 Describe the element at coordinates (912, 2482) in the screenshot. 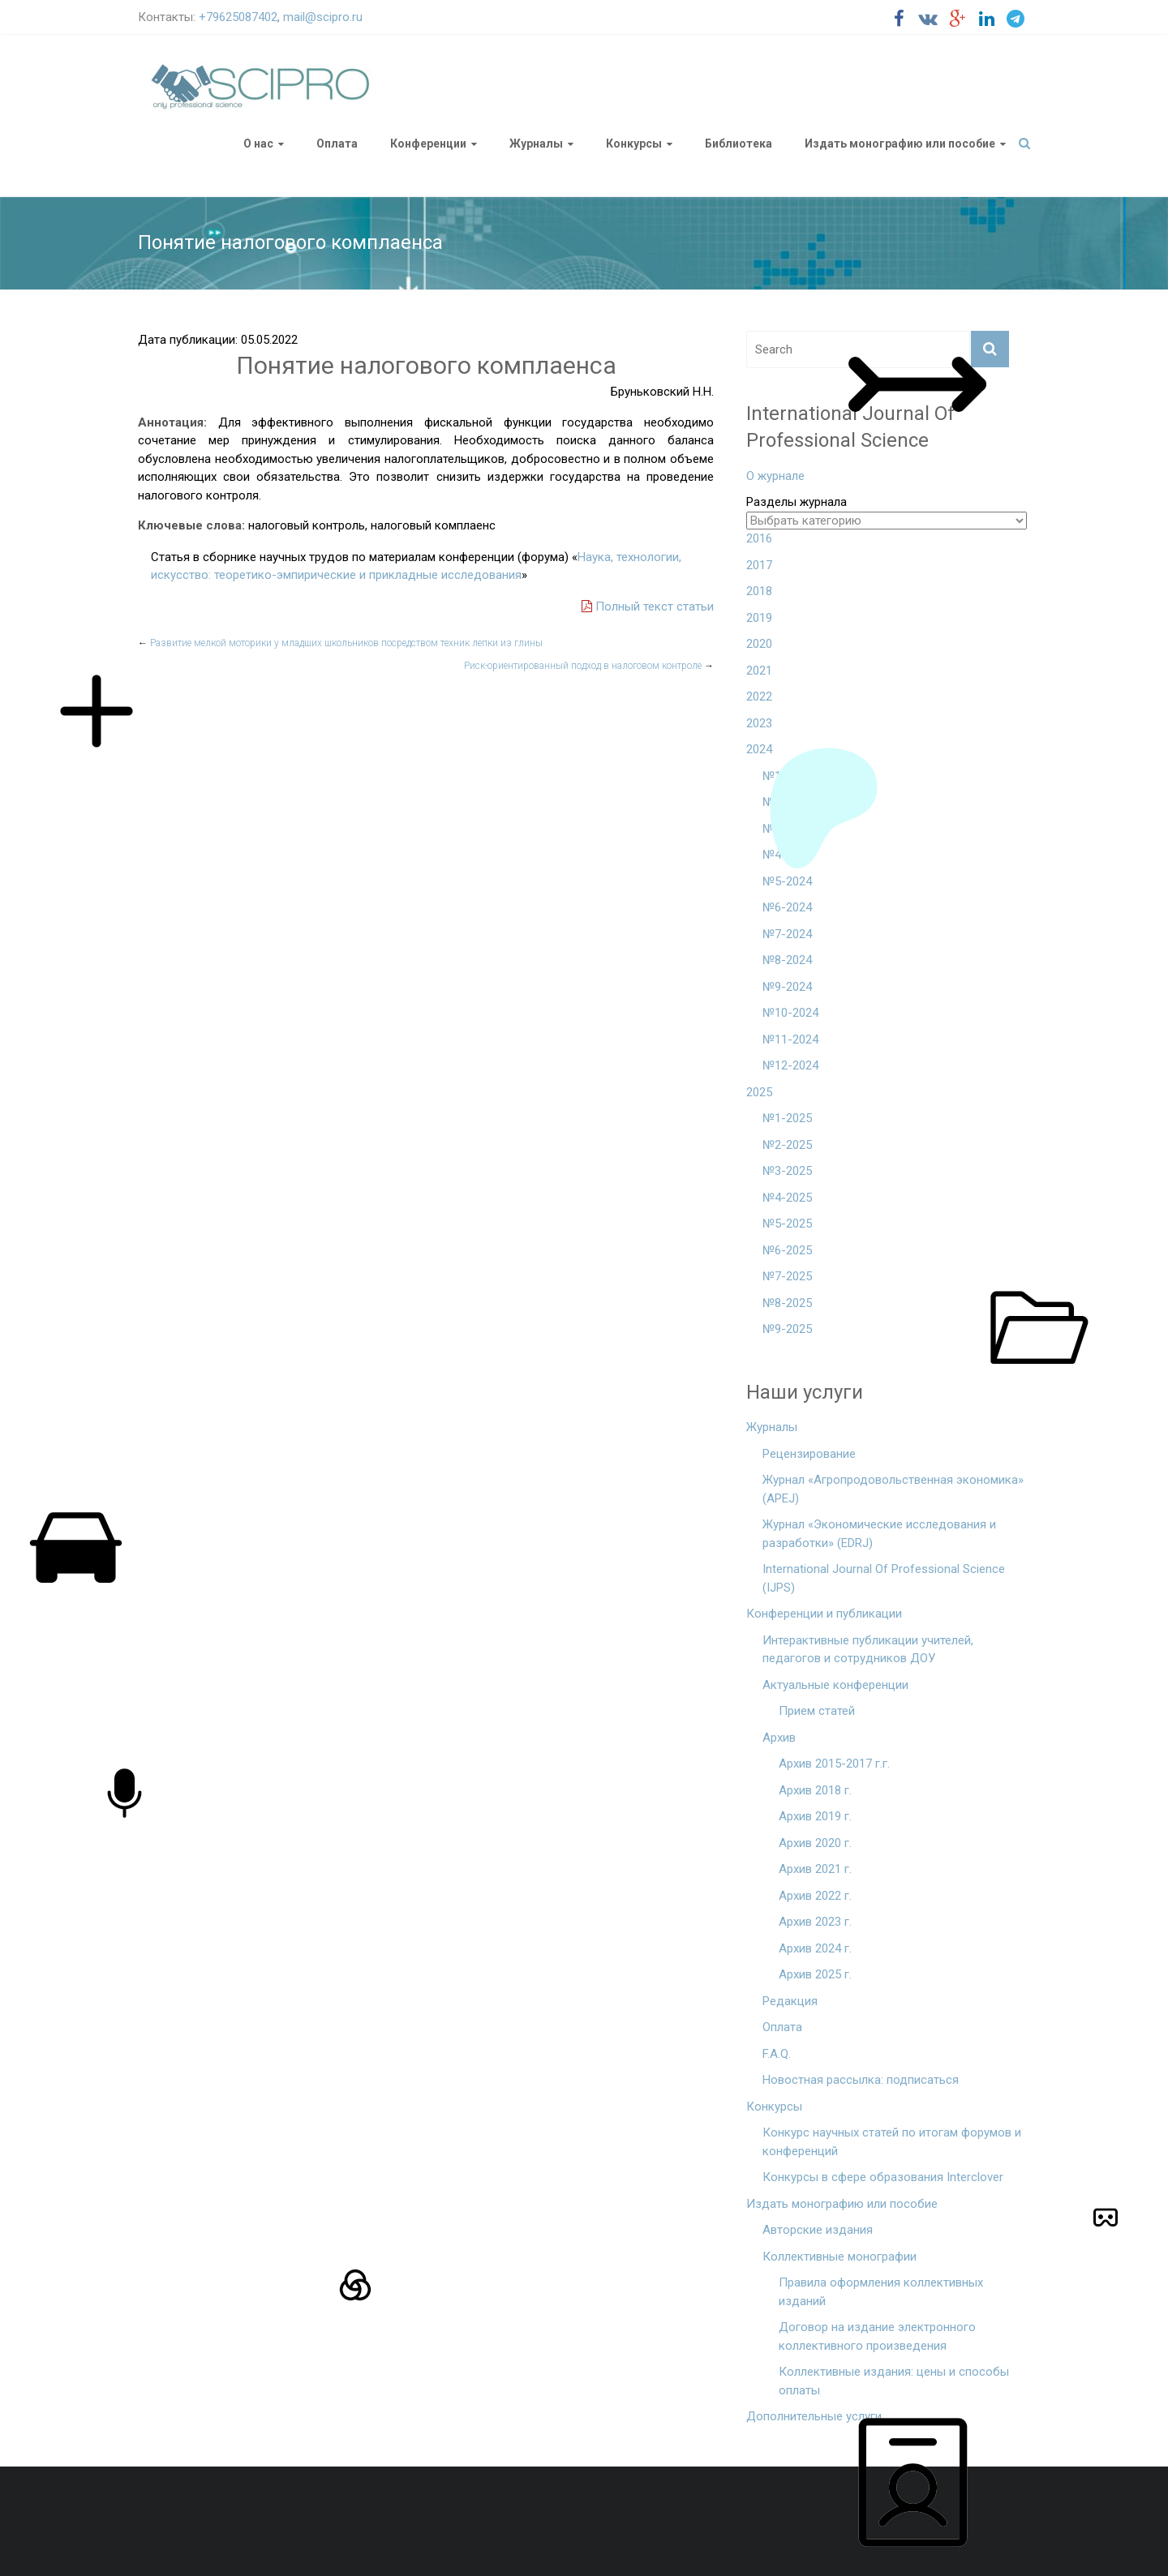

I see `view user profile or identification details` at that location.